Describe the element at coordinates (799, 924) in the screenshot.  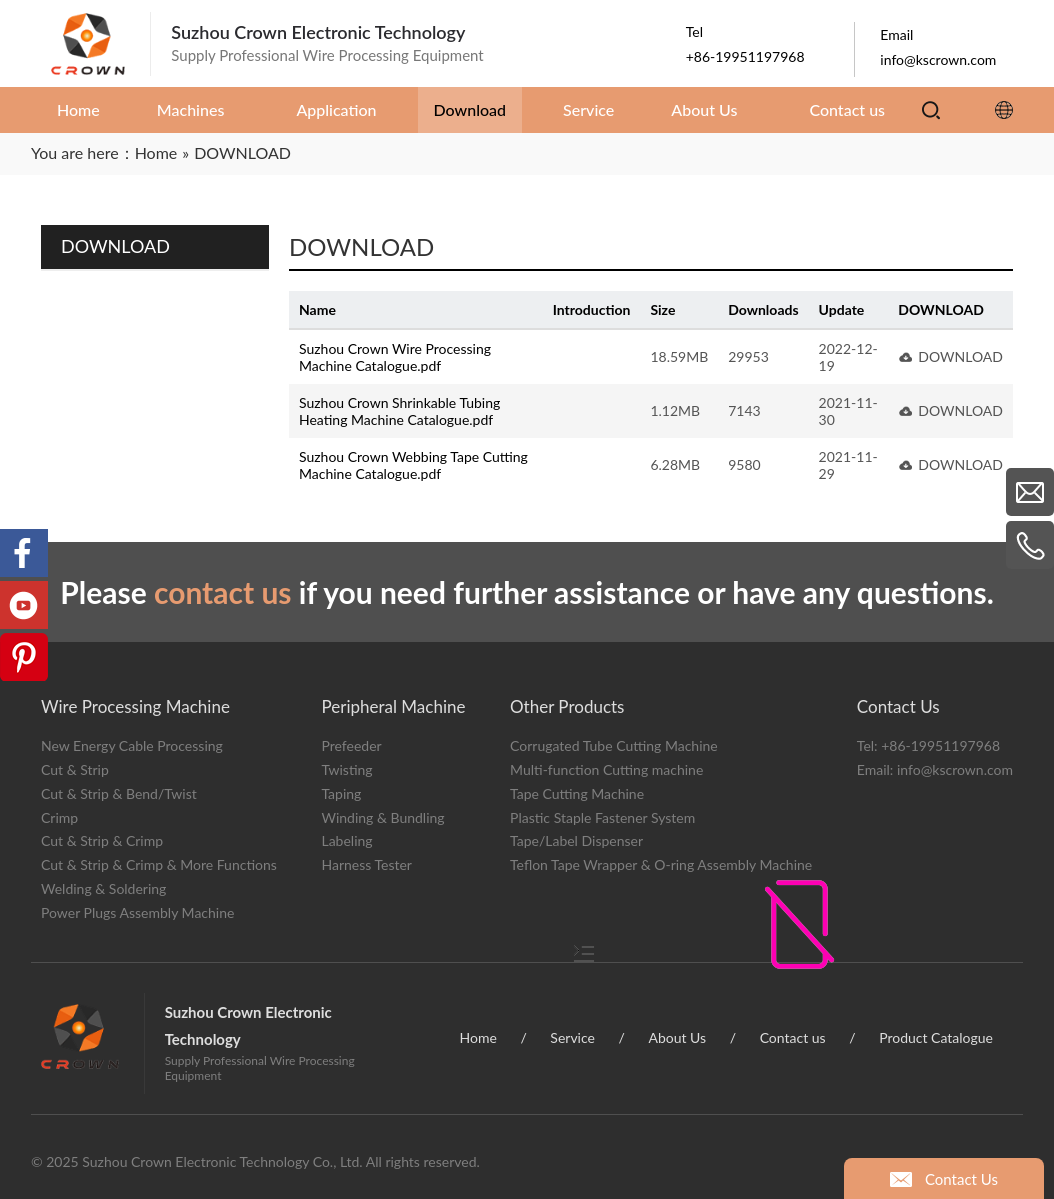
I see `mobile device unavailable or disconnected` at that location.